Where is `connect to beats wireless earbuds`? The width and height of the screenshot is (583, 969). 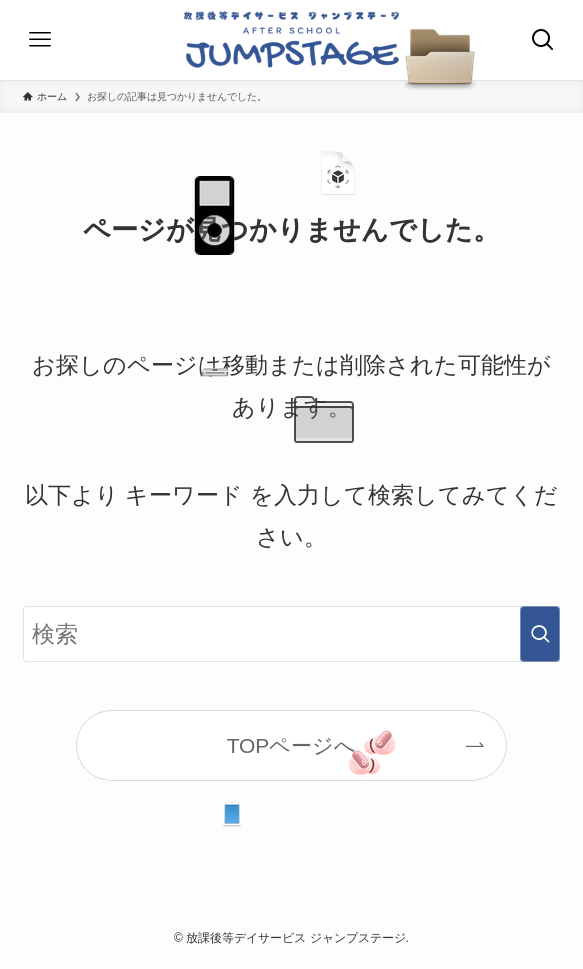 connect to beats wireless earbuds is located at coordinates (372, 753).